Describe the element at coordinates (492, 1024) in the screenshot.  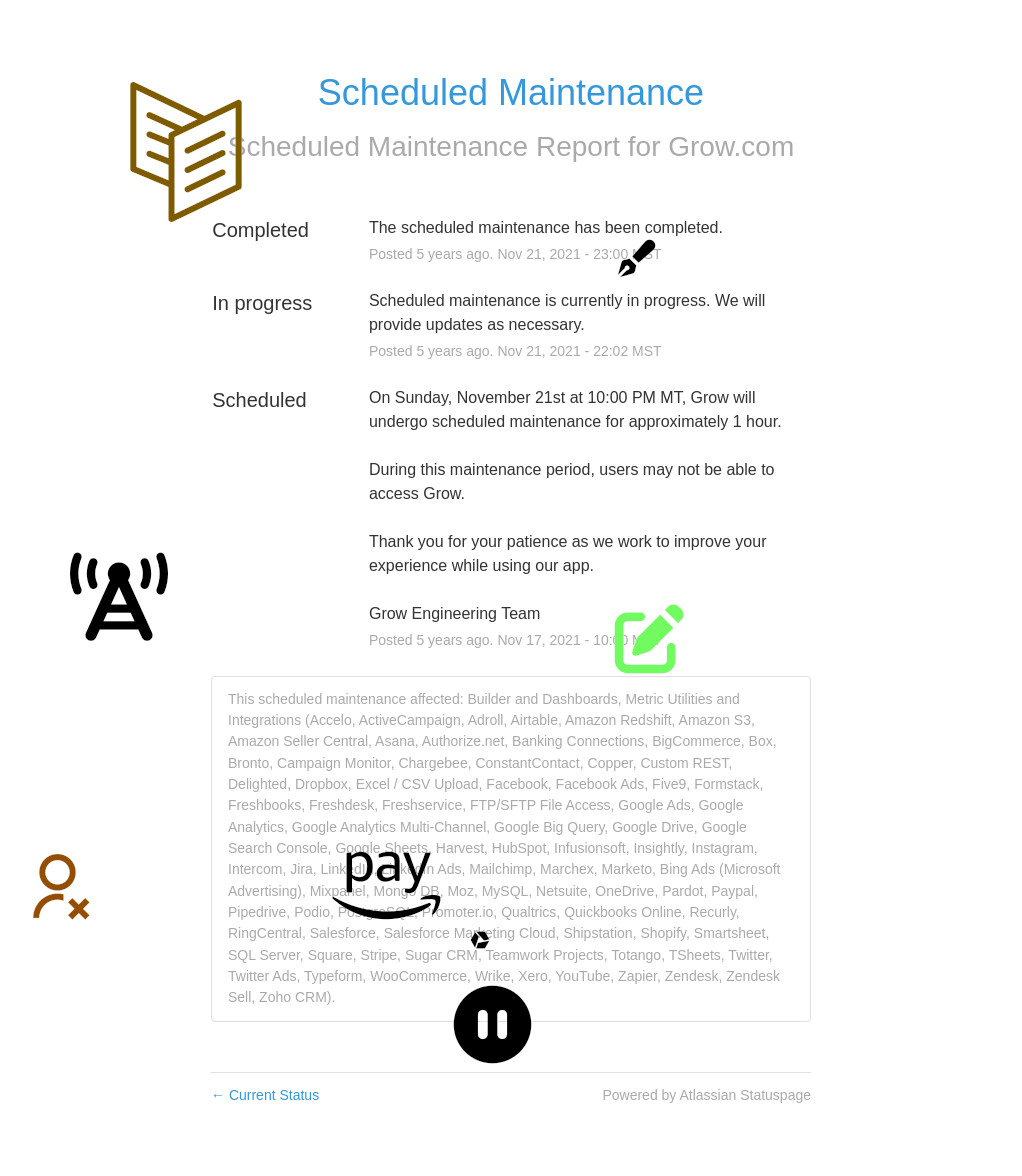
I see `pause media playback` at that location.